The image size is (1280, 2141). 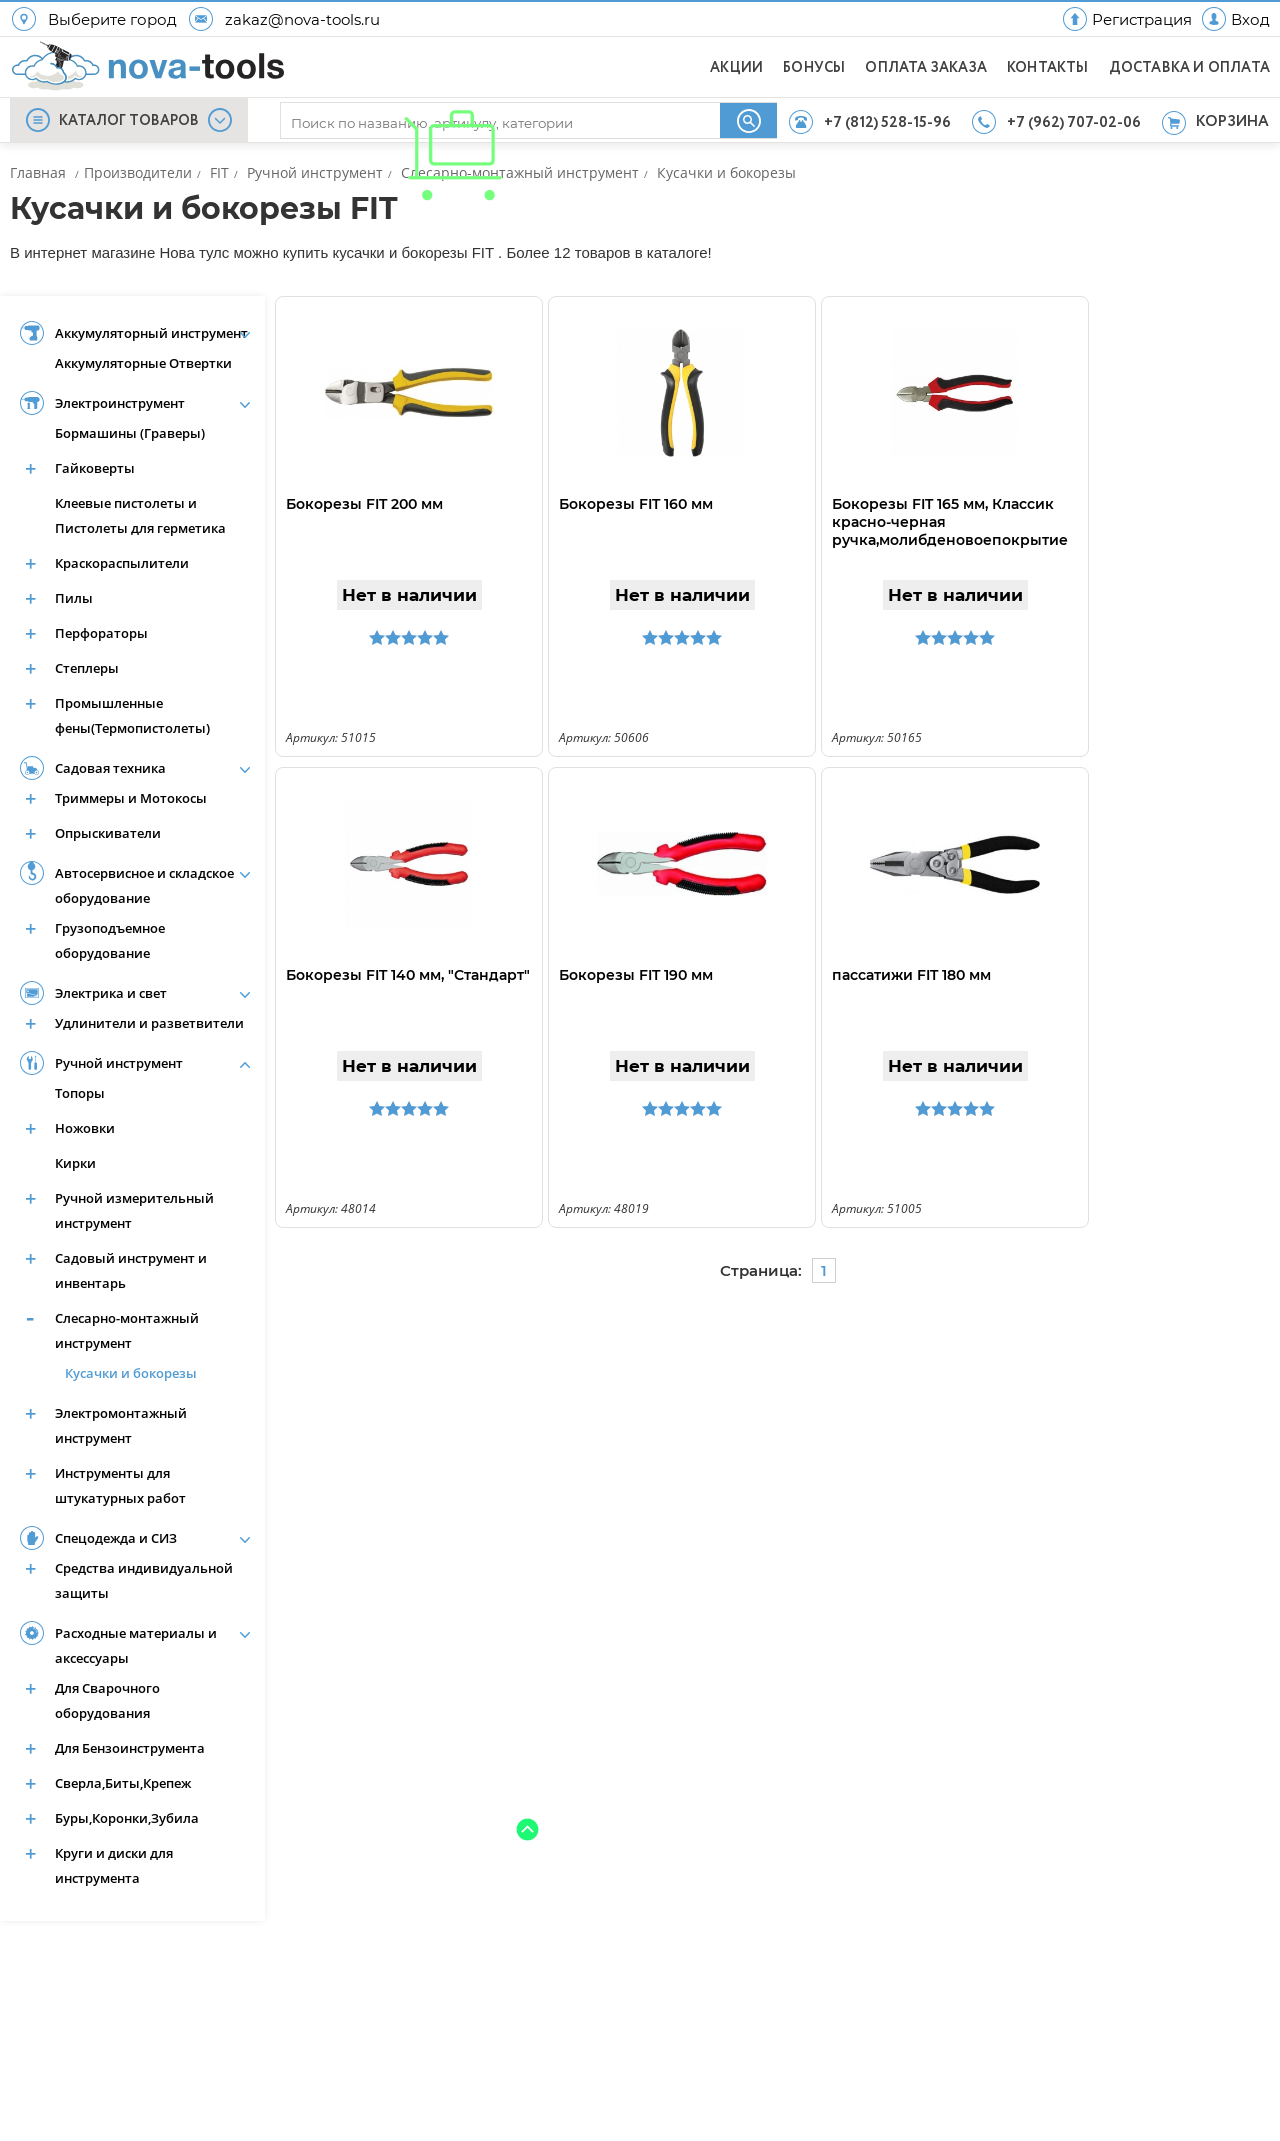 I want to click on scroll to top of page, so click(x=527, y=1829).